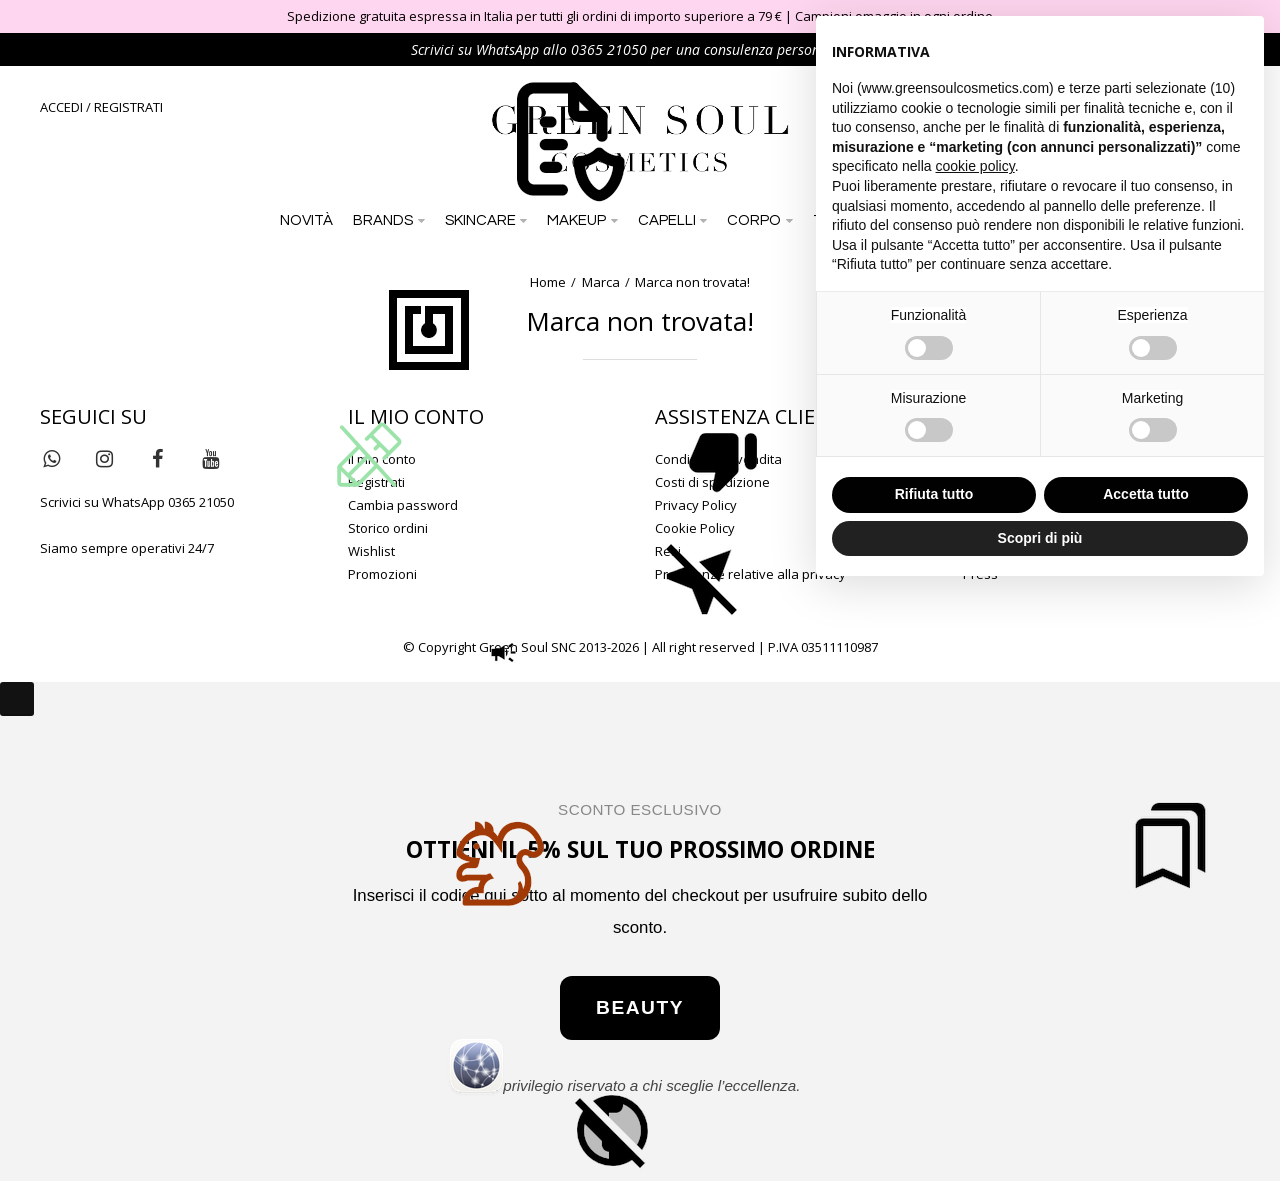 The height and width of the screenshot is (1181, 1280). Describe the element at coordinates (723, 460) in the screenshot. I see `dislike or downvote content` at that location.